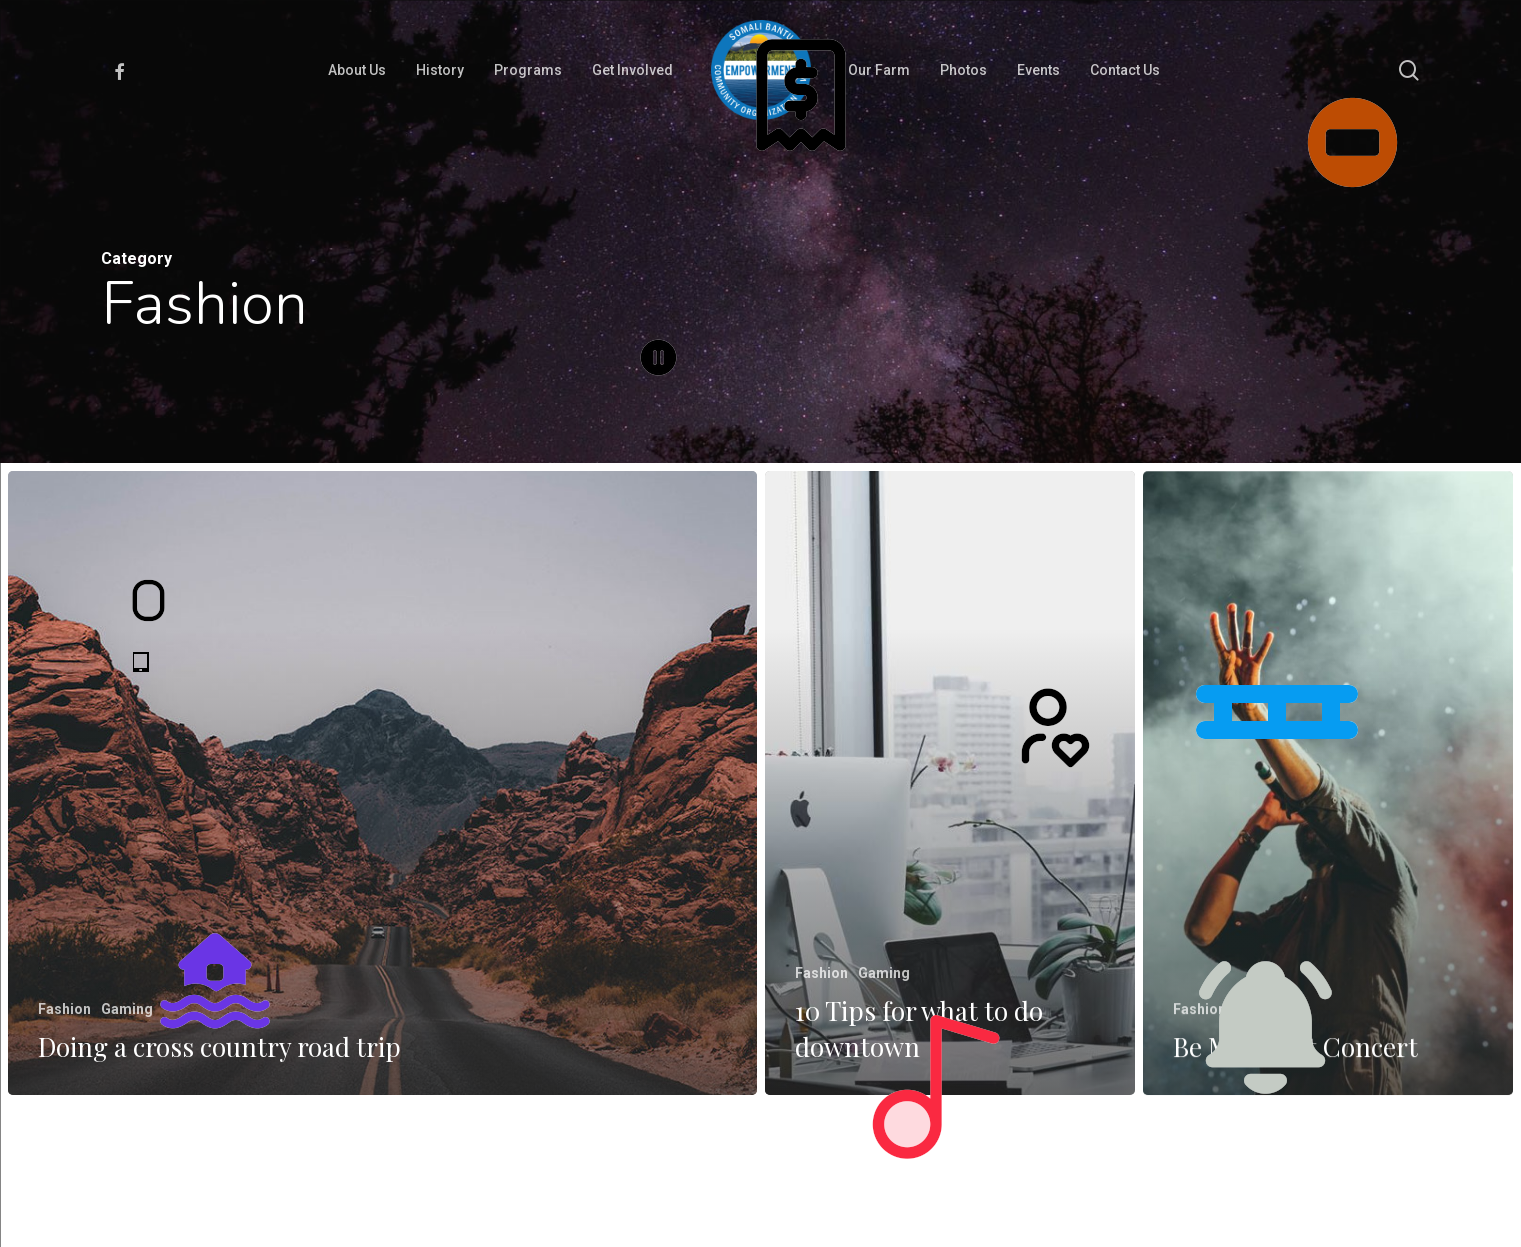  Describe the element at coordinates (148, 600) in the screenshot. I see `the letter "o" character or text indicator` at that location.